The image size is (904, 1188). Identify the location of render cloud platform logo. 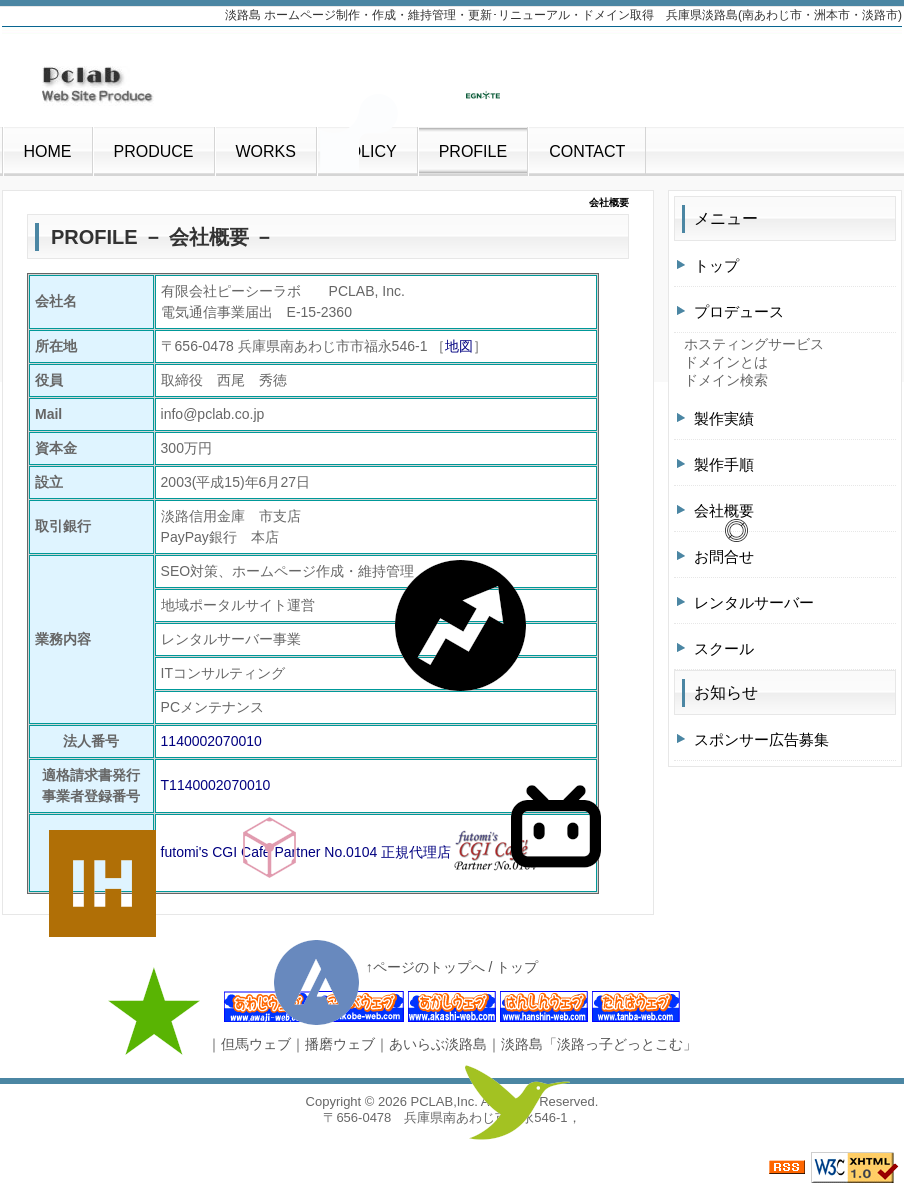
(359, 133).